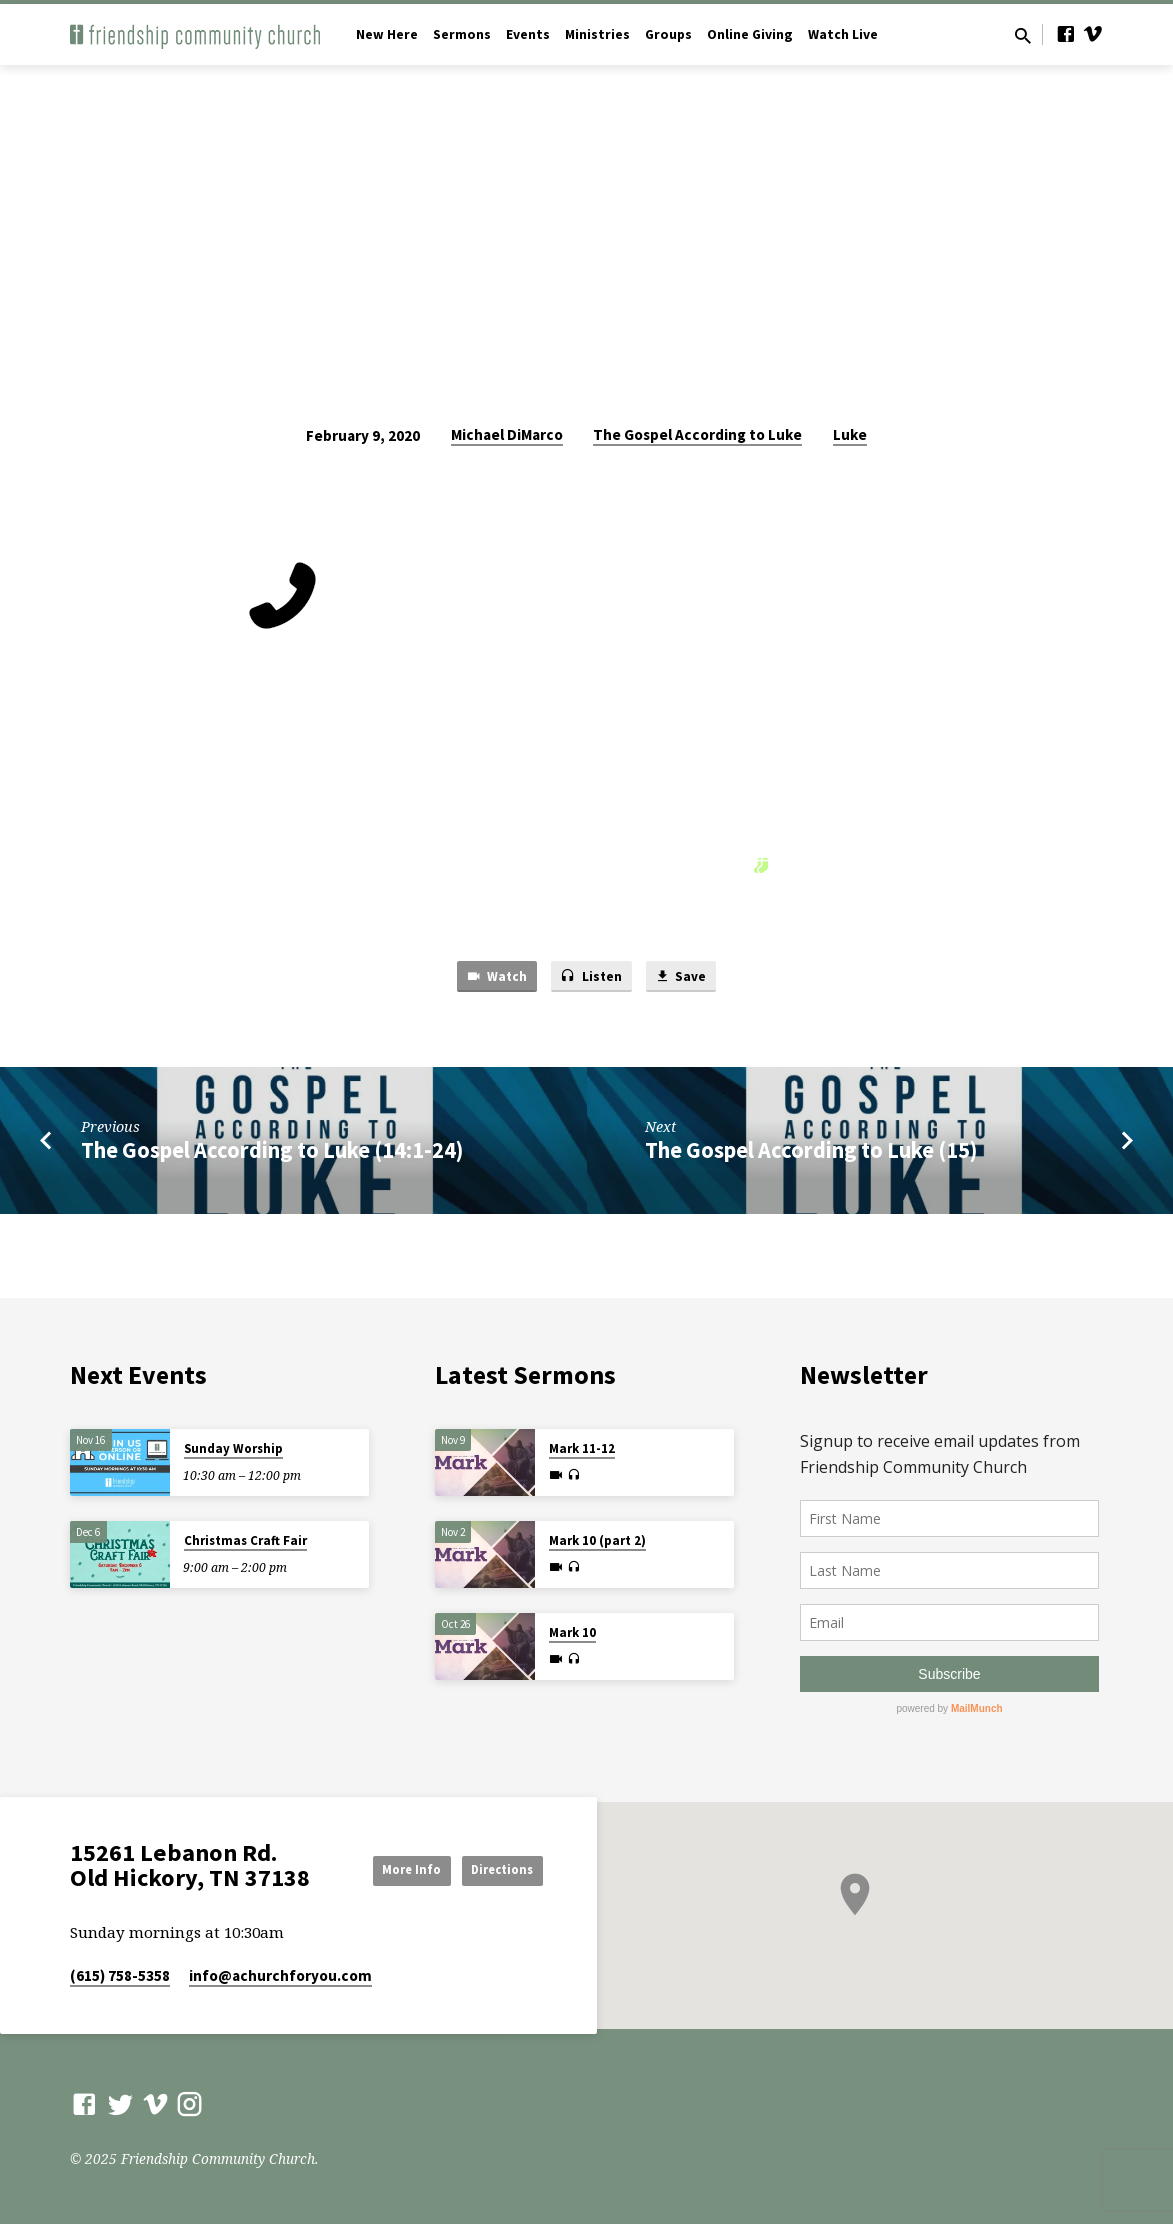  I want to click on browse socks or hosiery products, so click(761, 865).